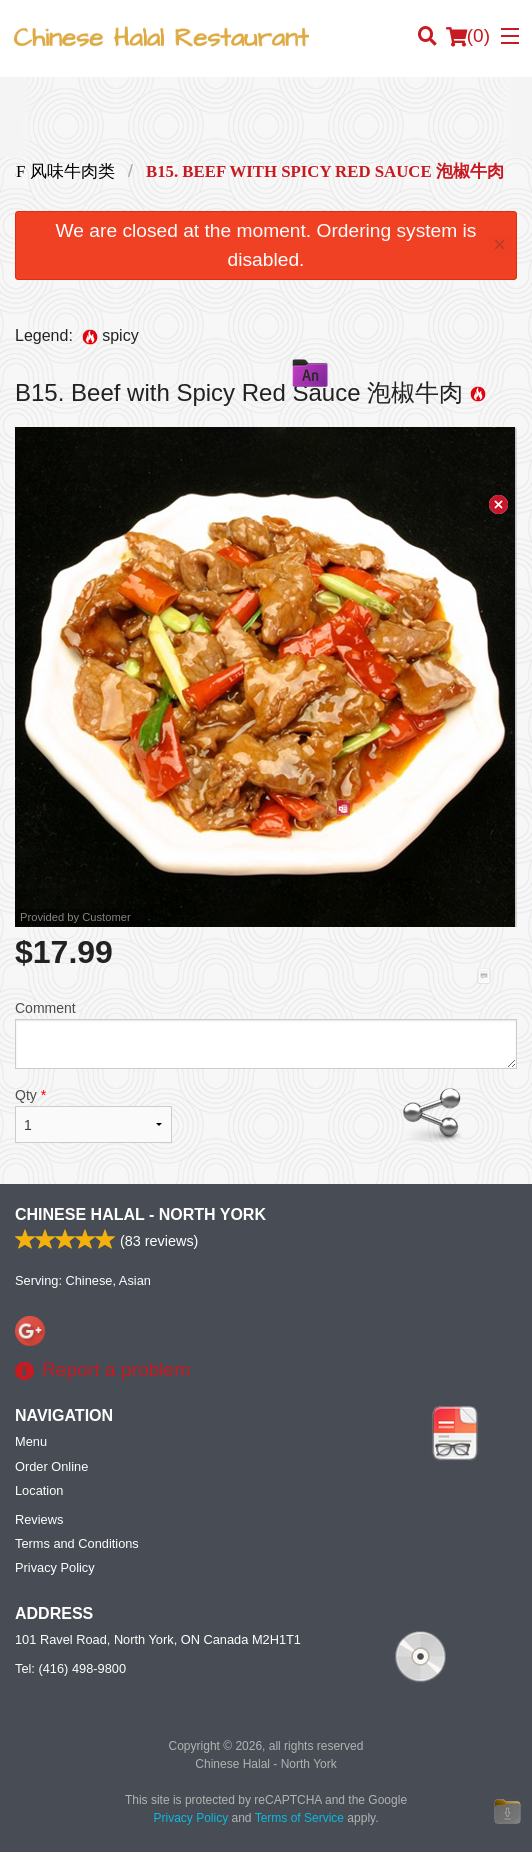 This screenshot has width=532, height=1852. I want to click on open folder containing Adobe Animate project files, so click(310, 374).